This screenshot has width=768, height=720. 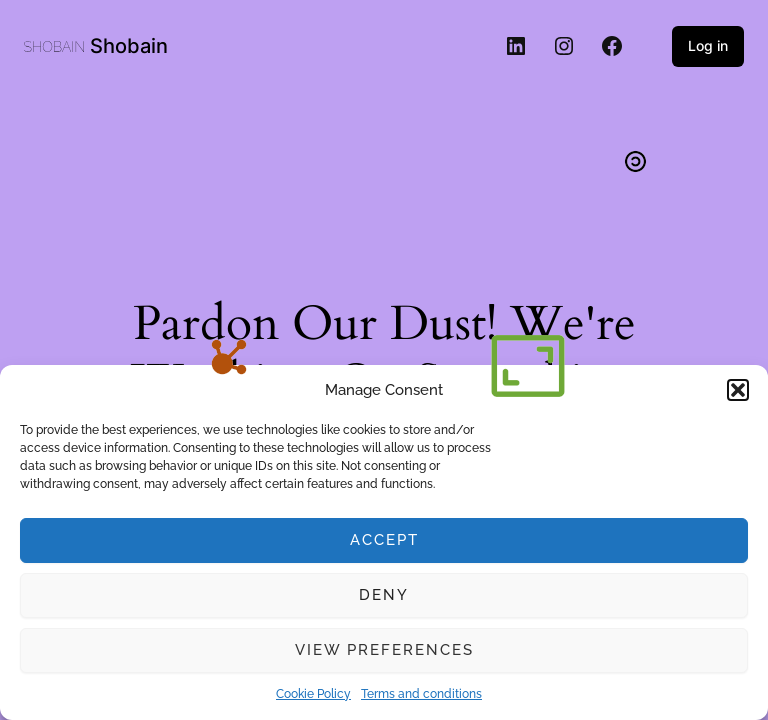 What do you see at coordinates (229, 357) in the screenshot?
I see `access affiliate program or referral network` at bounding box center [229, 357].